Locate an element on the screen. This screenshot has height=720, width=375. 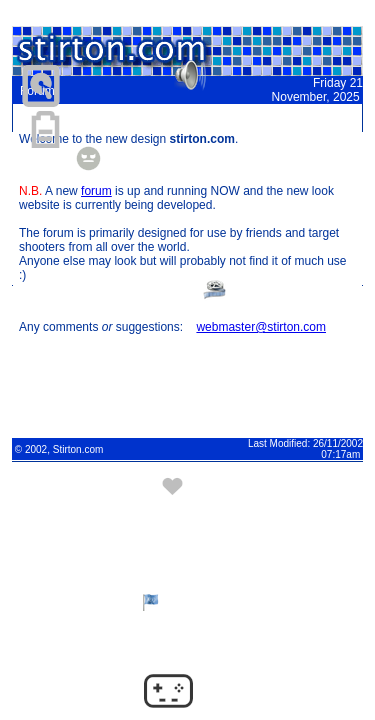
react with anger to a message or post is located at coordinates (88, 158).